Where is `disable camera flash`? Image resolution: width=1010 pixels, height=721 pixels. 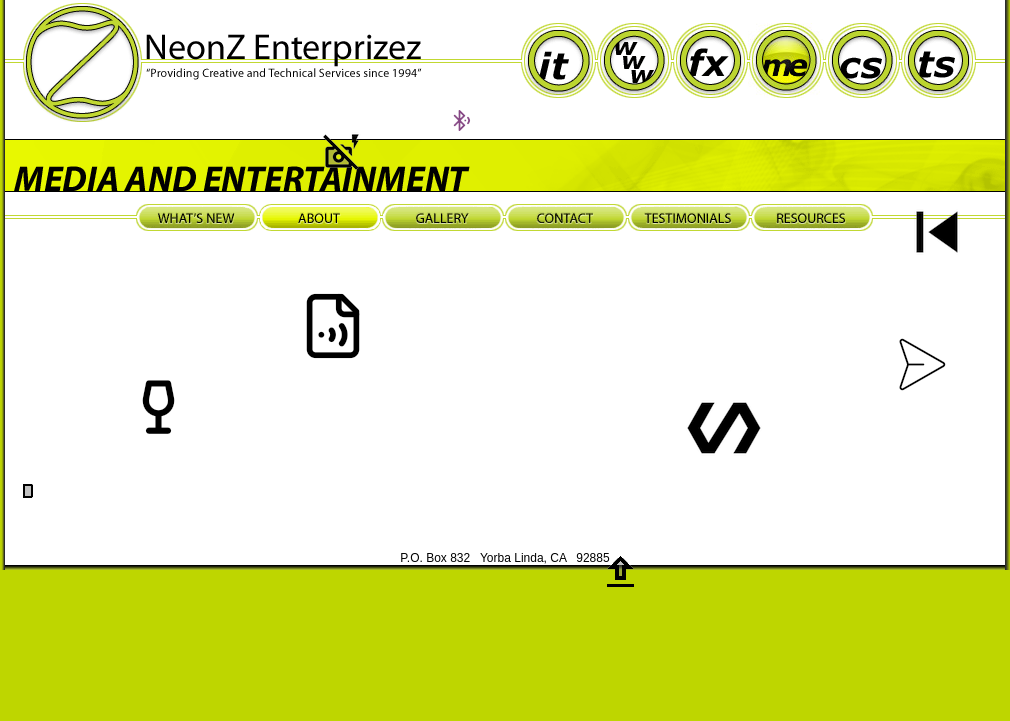
disable camera flash is located at coordinates (342, 151).